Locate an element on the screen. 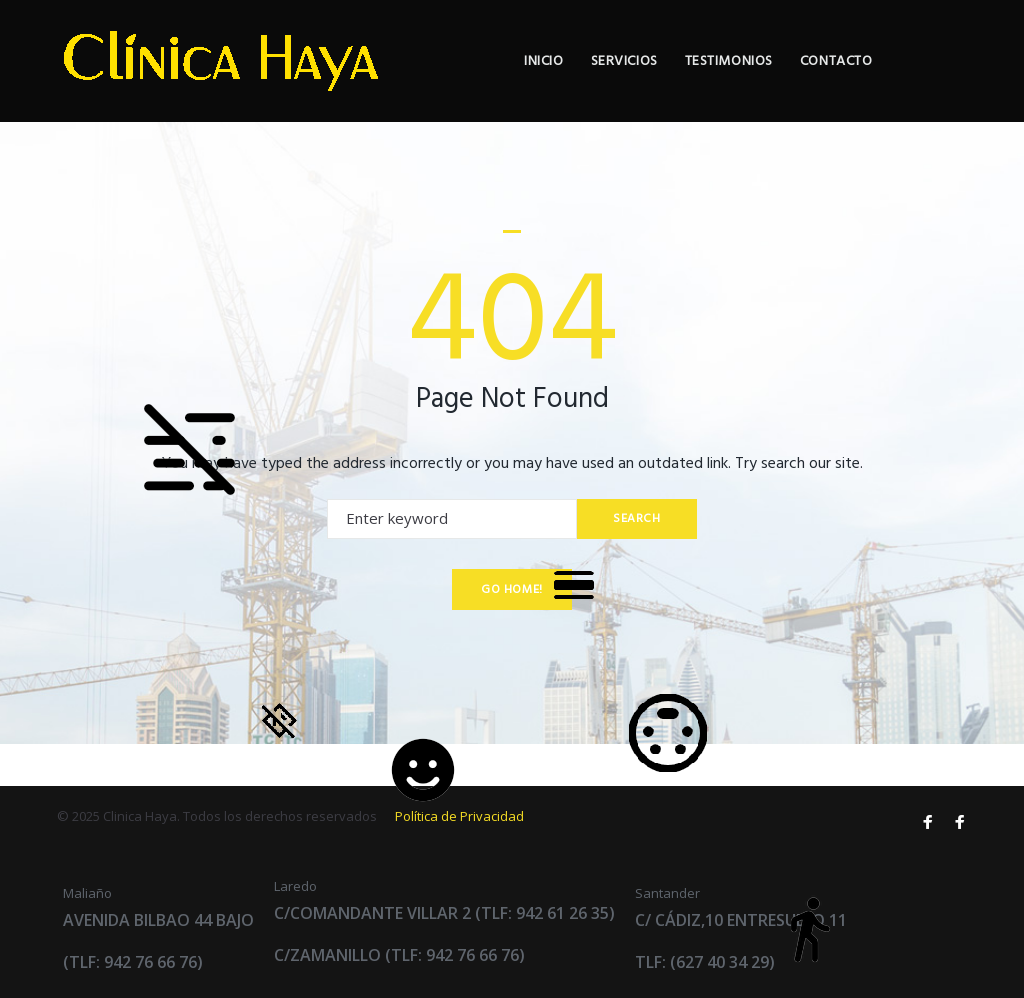 The image size is (1024, 998). switch to daily calendar view is located at coordinates (574, 584).